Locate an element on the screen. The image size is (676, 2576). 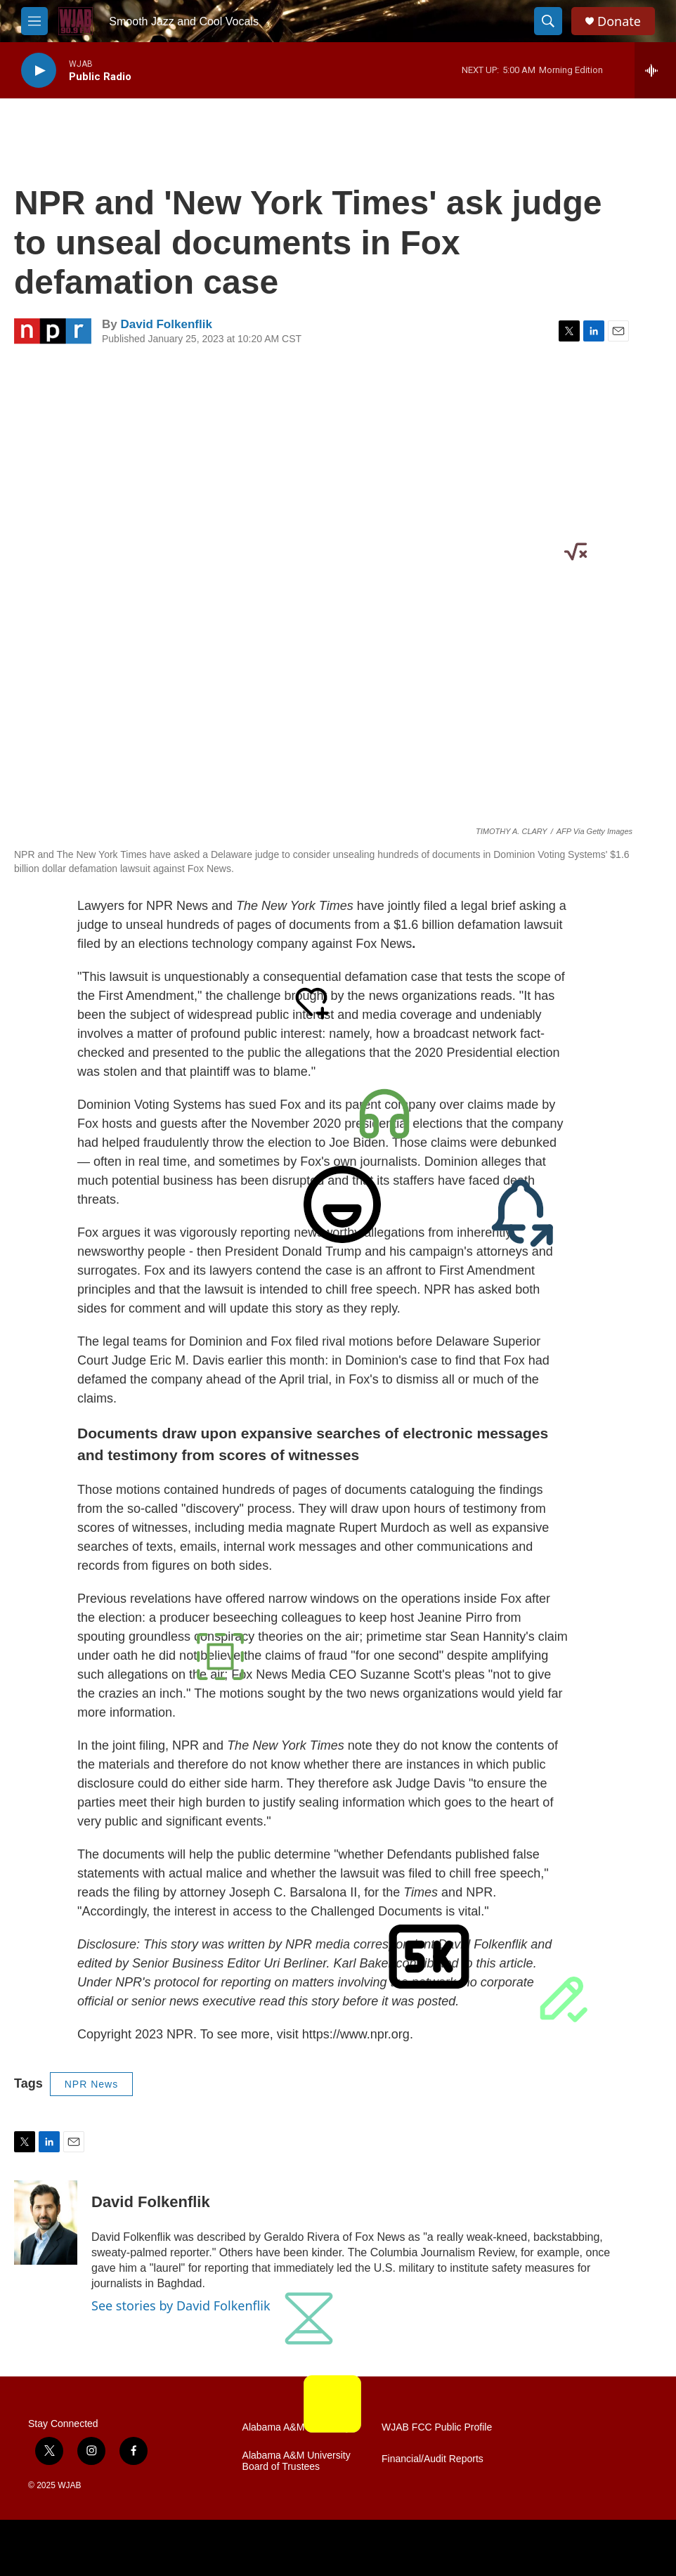
share notification settings is located at coordinates (521, 1211).